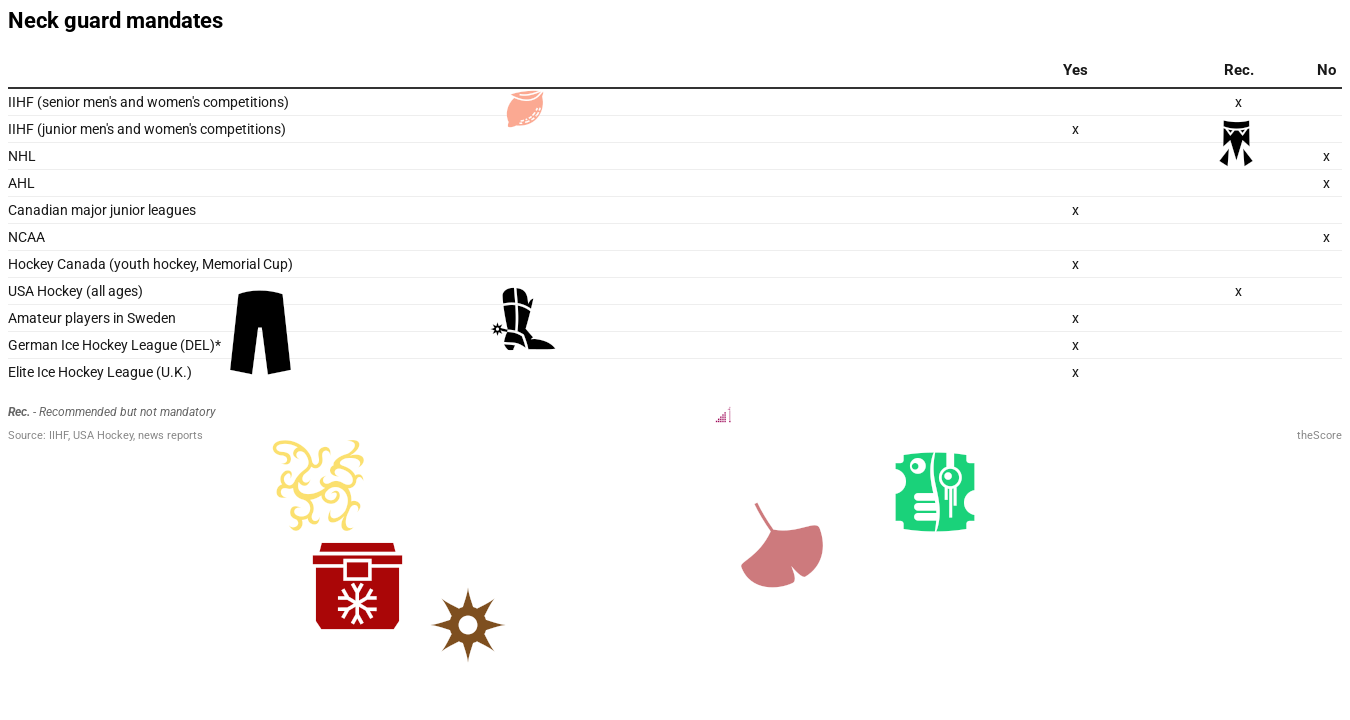 This screenshot has width=1350, height=720. I want to click on reach the end of a level or stage, so click(723, 414).